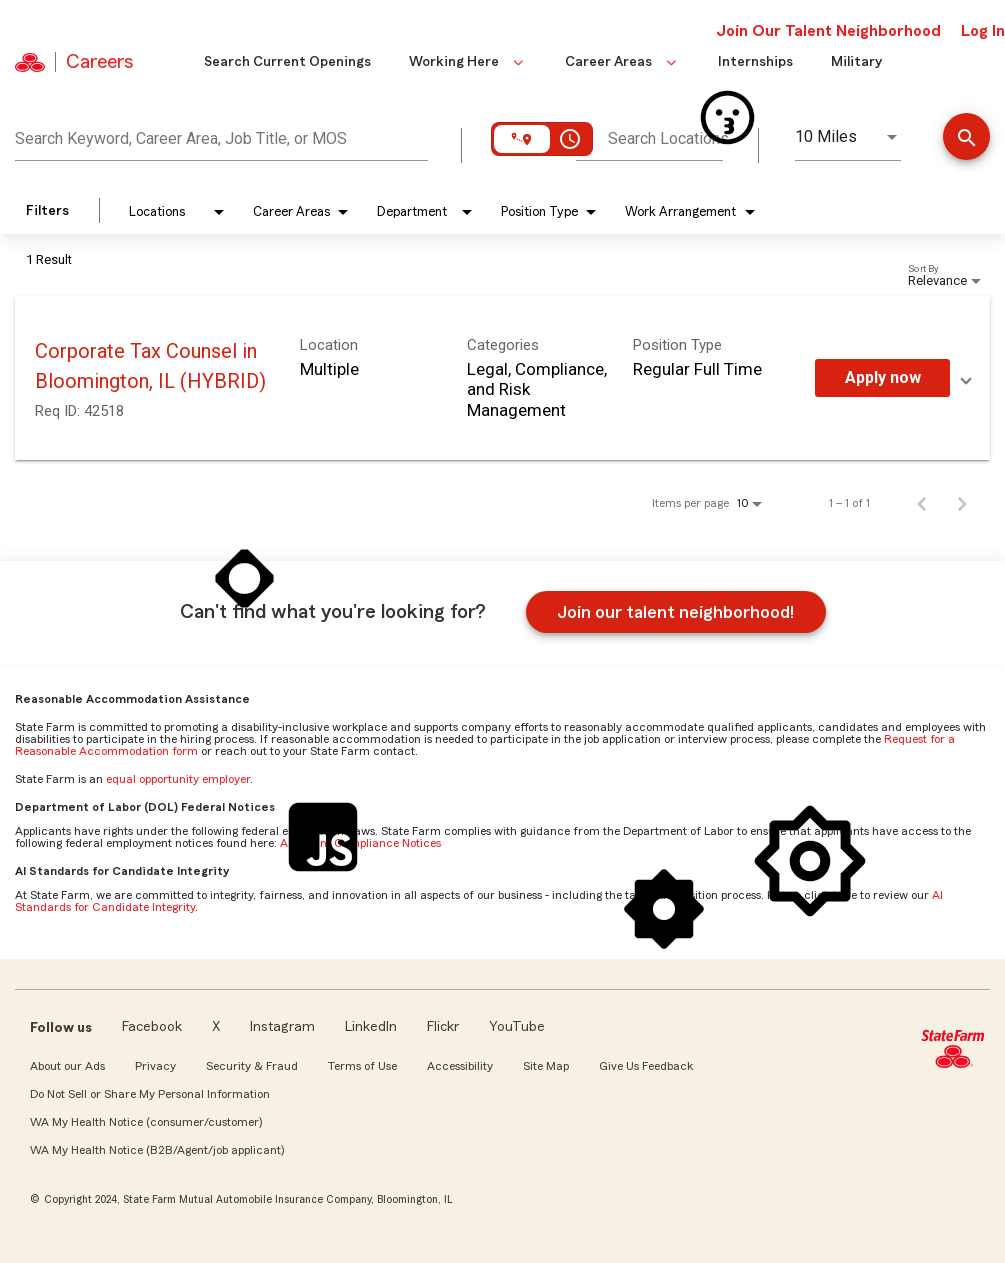 The width and height of the screenshot is (1005, 1263). Describe the element at coordinates (727, 117) in the screenshot. I see `send a kiss or blowing kiss emoji` at that location.